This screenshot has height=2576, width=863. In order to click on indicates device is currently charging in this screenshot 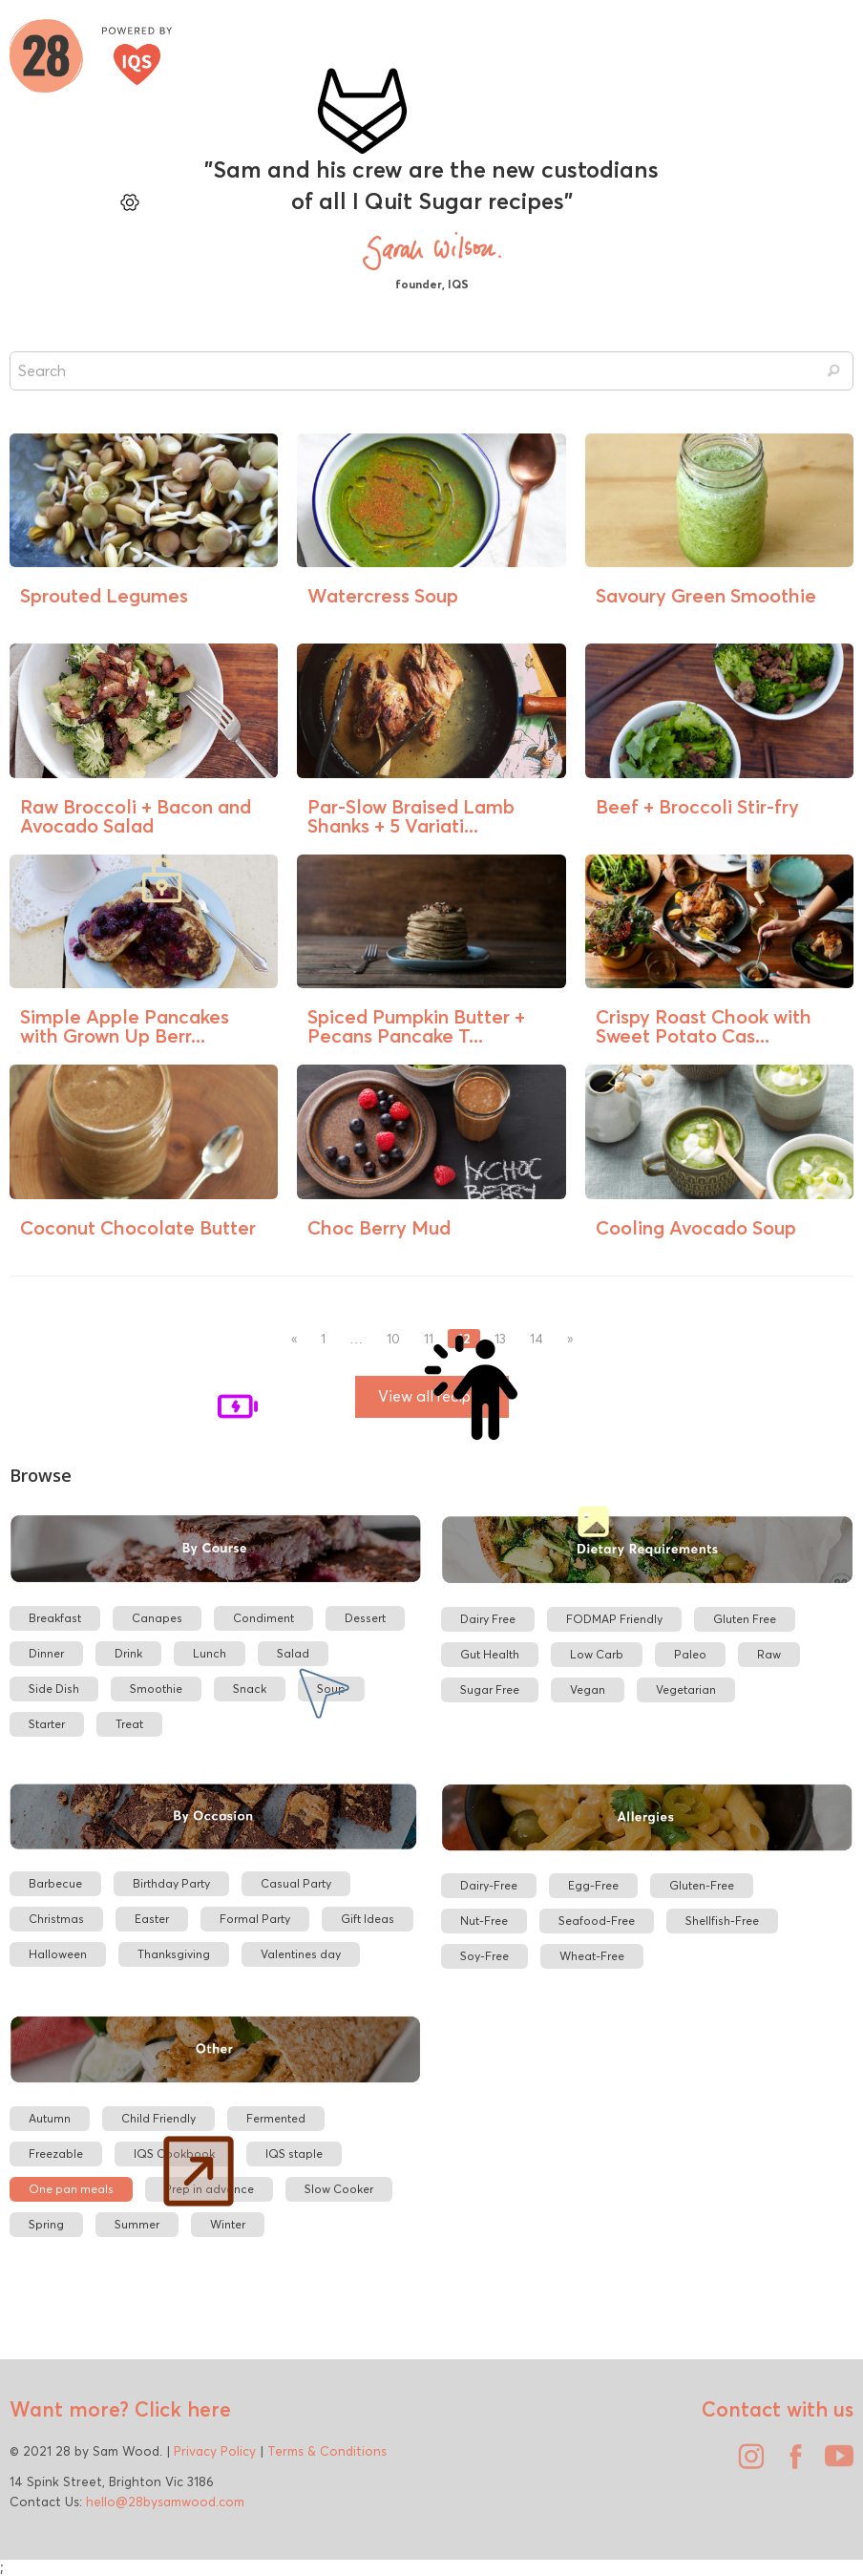, I will do `click(238, 1406)`.